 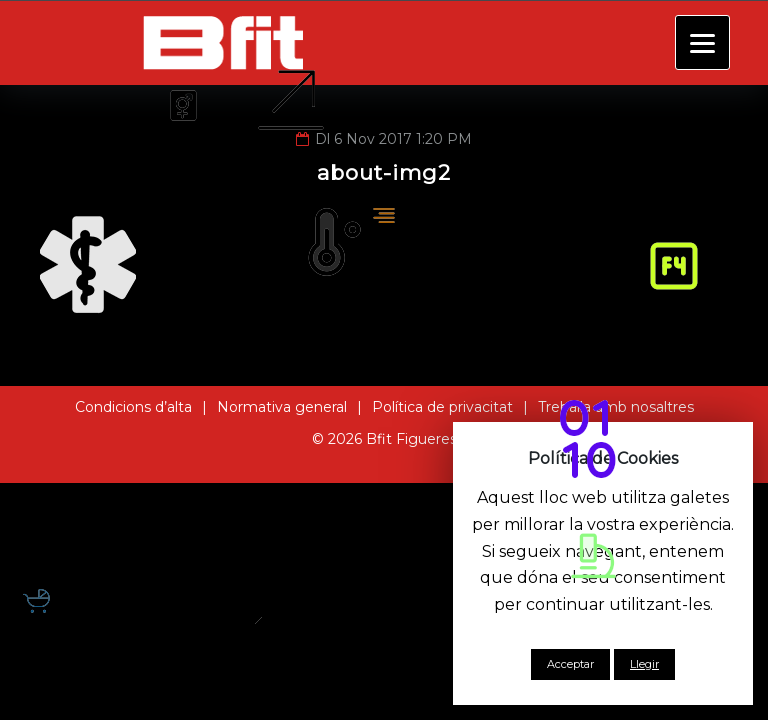 What do you see at coordinates (593, 557) in the screenshot?
I see `access research or scientific tools` at bounding box center [593, 557].